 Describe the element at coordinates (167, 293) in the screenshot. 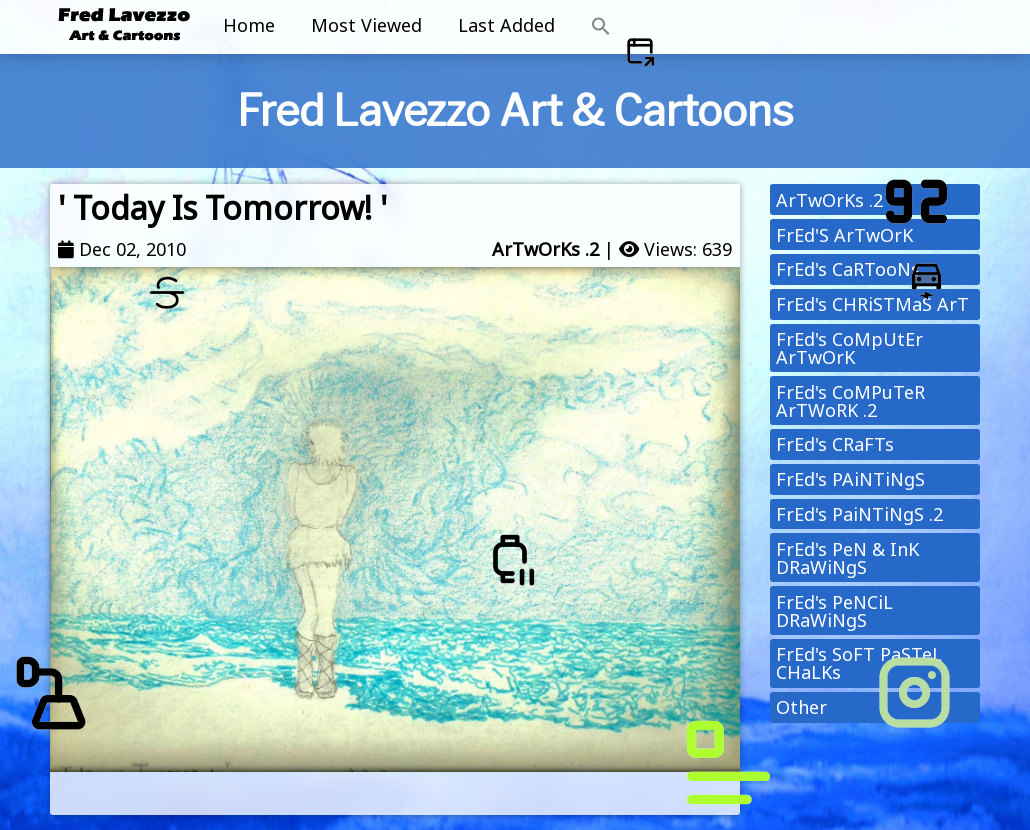

I see `apply strikethrough formatting to selected text` at that location.